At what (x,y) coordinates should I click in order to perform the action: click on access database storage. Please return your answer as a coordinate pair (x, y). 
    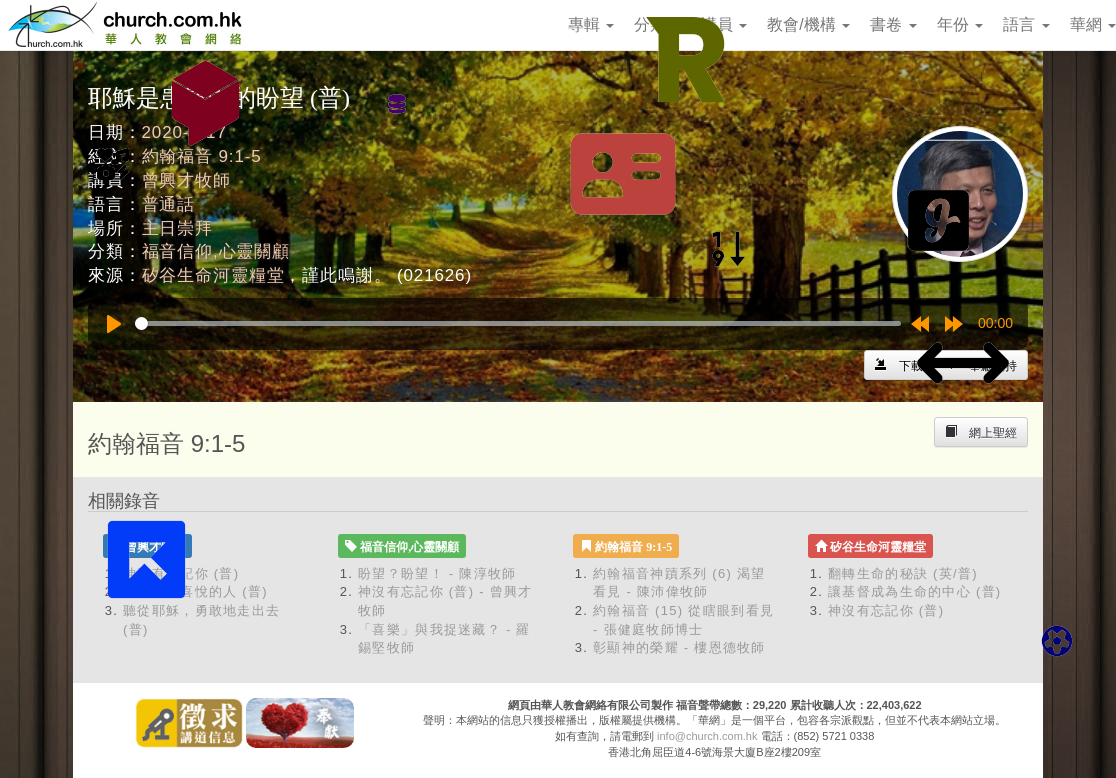
    Looking at the image, I should click on (397, 104).